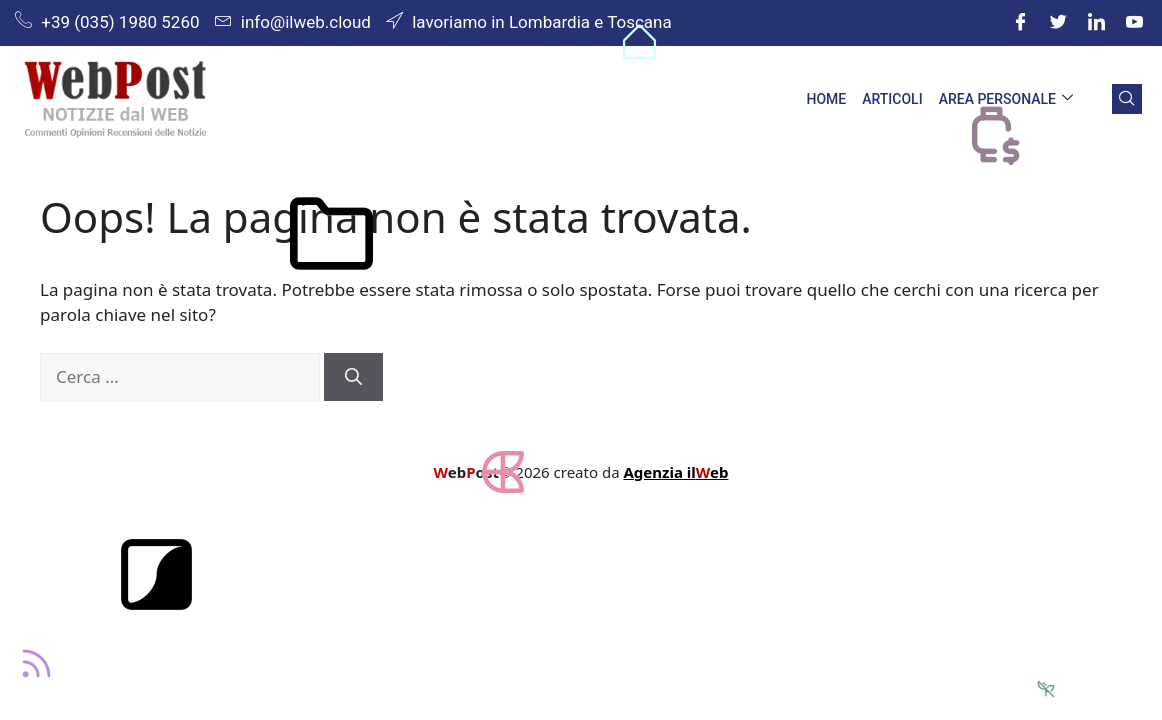 The width and height of the screenshot is (1162, 720). Describe the element at coordinates (36, 663) in the screenshot. I see `subscribe to RSS feed` at that location.